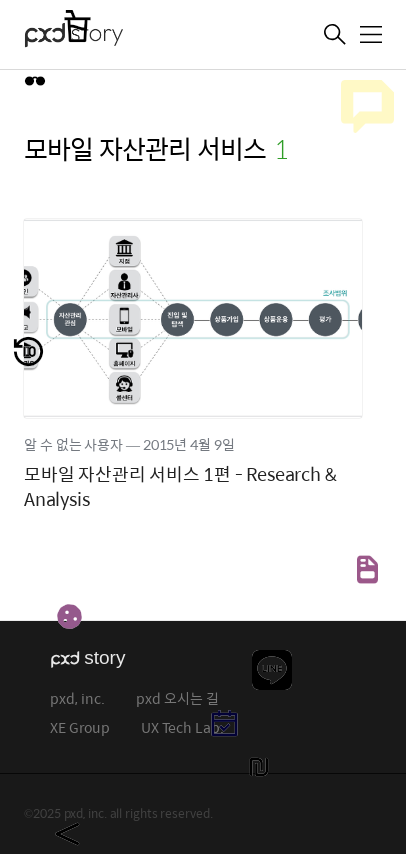 This screenshot has width=406, height=854. I want to click on open Google Chat, so click(367, 106).